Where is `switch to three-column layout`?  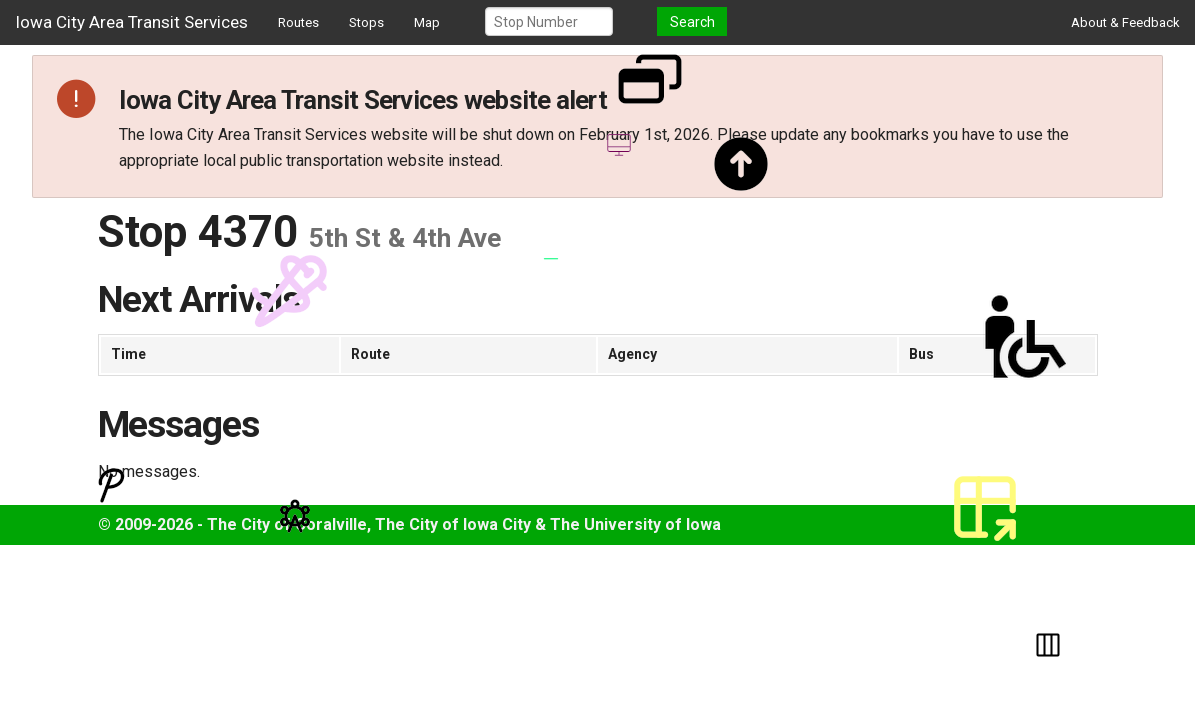 switch to three-column layout is located at coordinates (1048, 645).